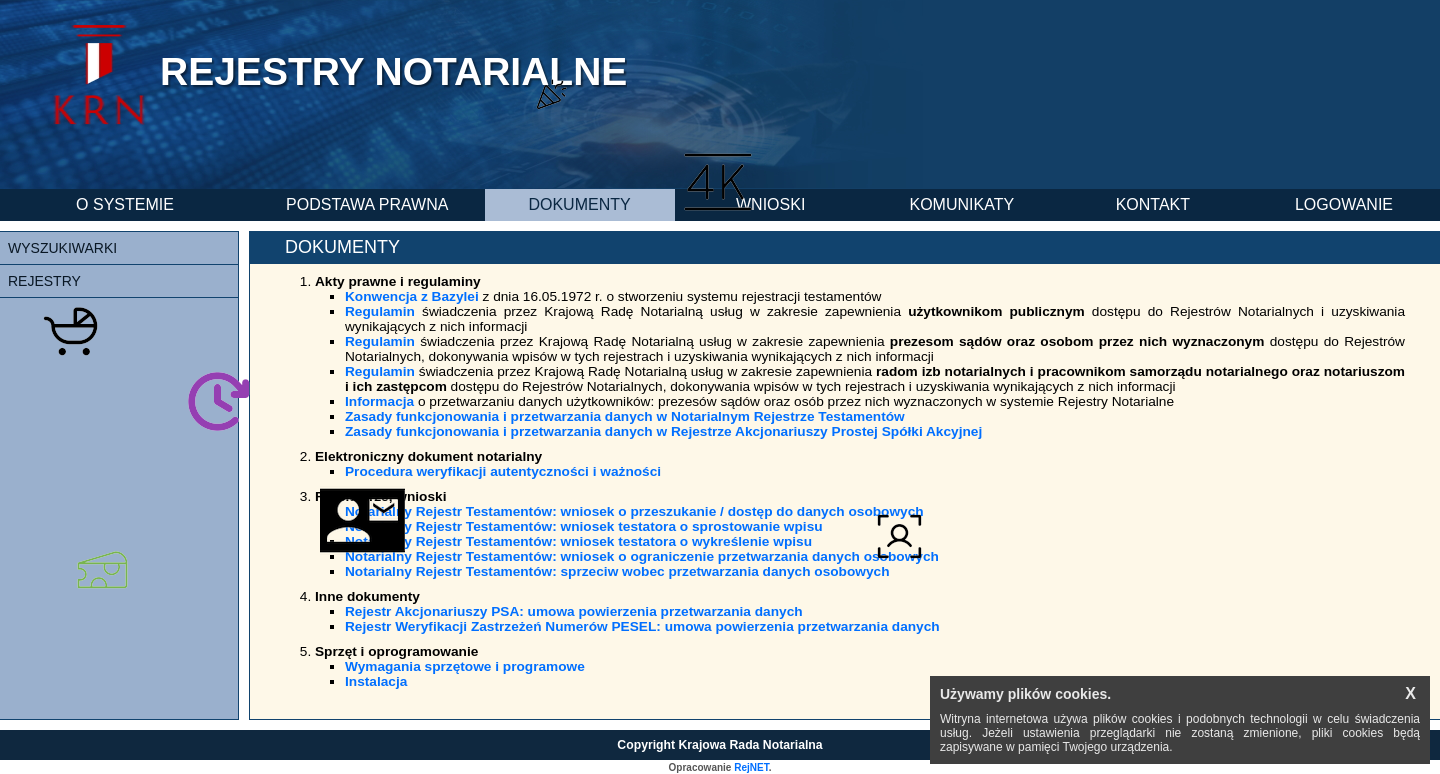  What do you see at coordinates (102, 572) in the screenshot?
I see `cheese or dairy category in a food app` at bounding box center [102, 572].